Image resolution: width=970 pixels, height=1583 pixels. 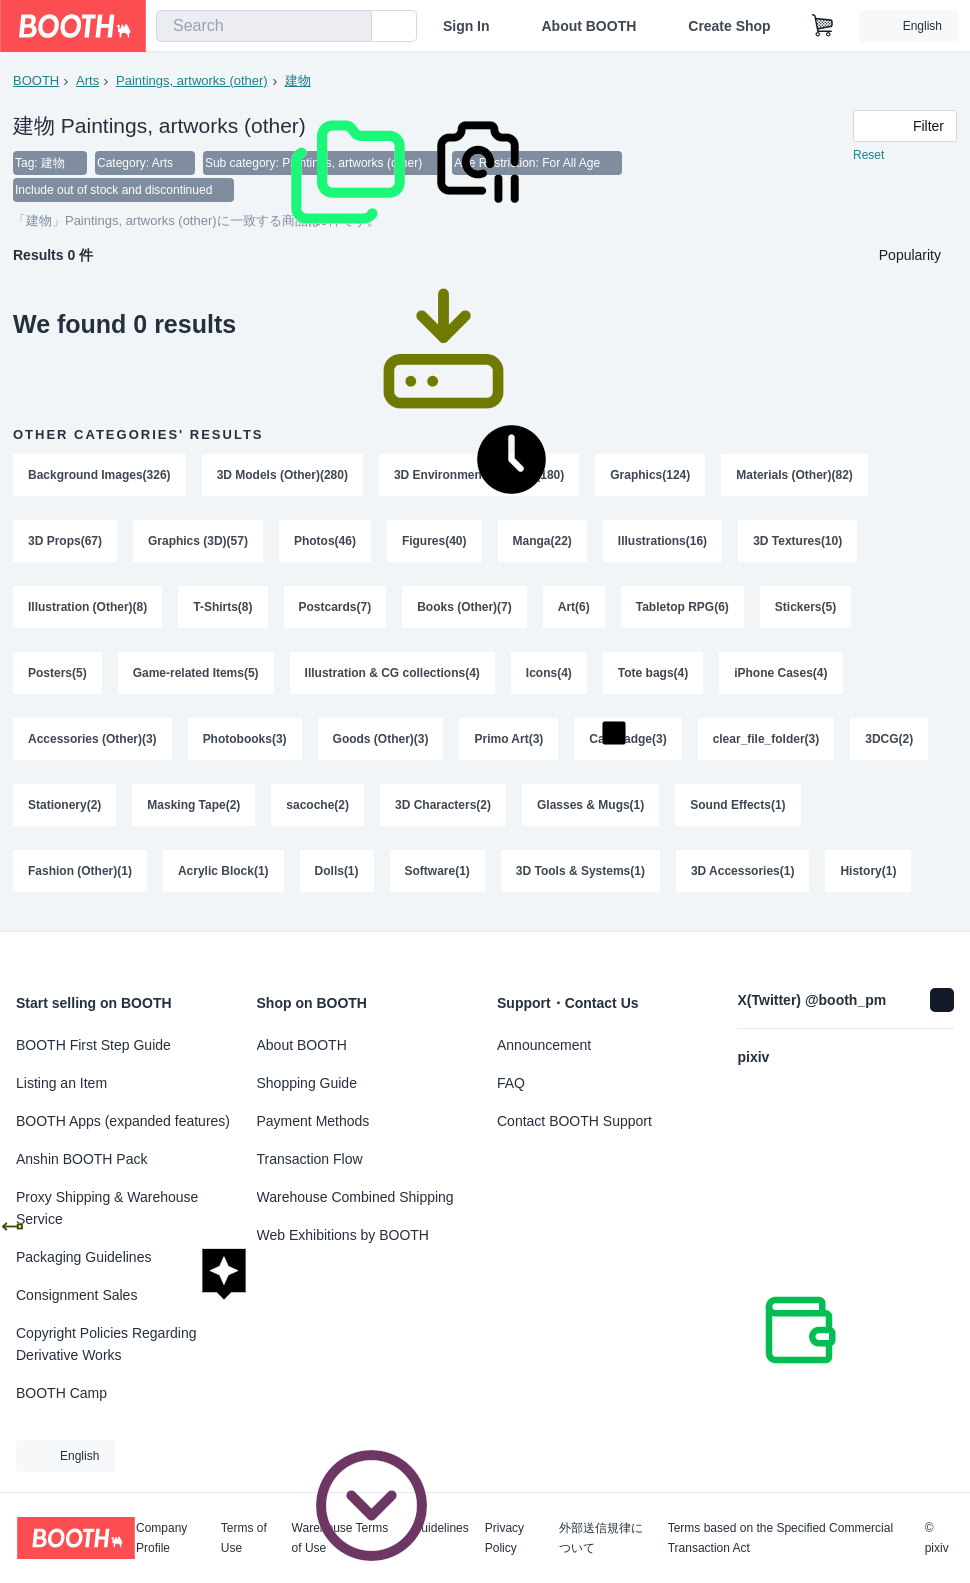 What do you see at coordinates (614, 733) in the screenshot?
I see `stop media playback` at bounding box center [614, 733].